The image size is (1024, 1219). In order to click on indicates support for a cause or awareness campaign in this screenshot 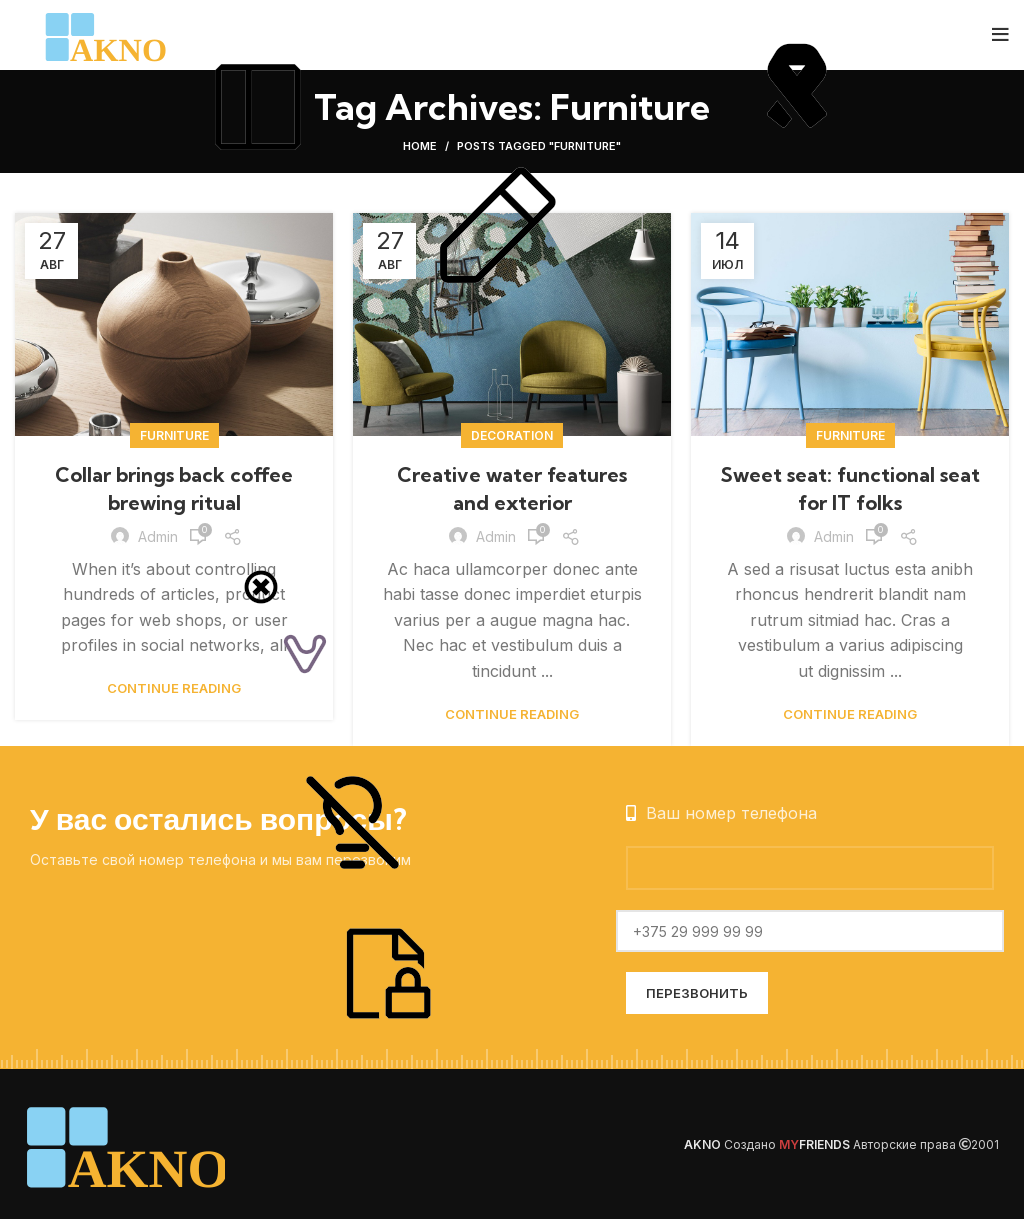, I will do `click(797, 87)`.